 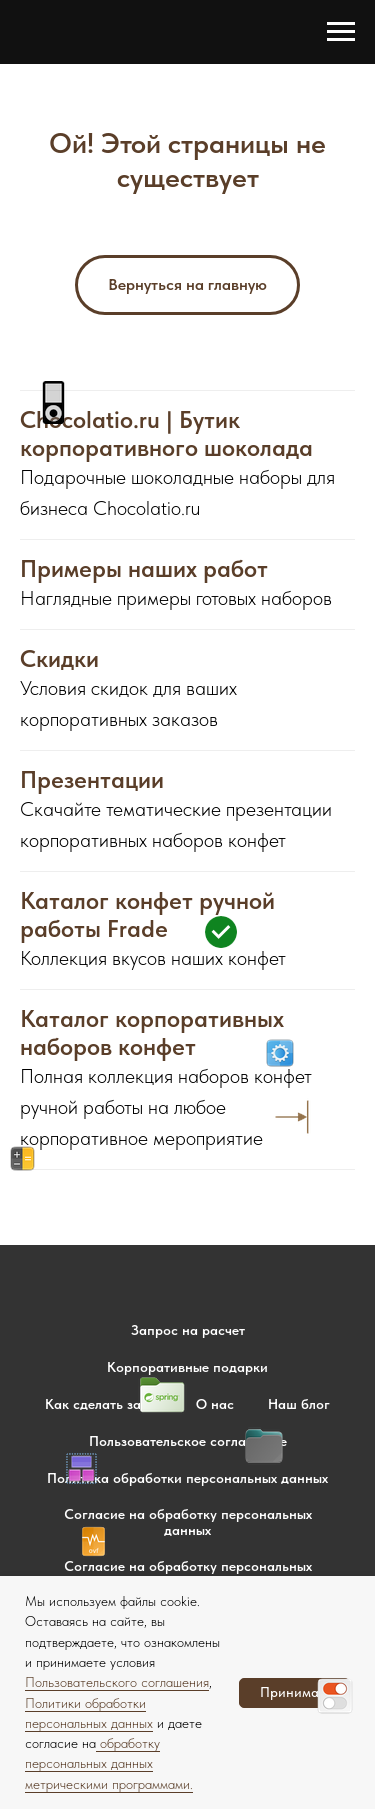 What do you see at coordinates (162, 1396) in the screenshot?
I see `open folder containing Spring framework project files` at bounding box center [162, 1396].